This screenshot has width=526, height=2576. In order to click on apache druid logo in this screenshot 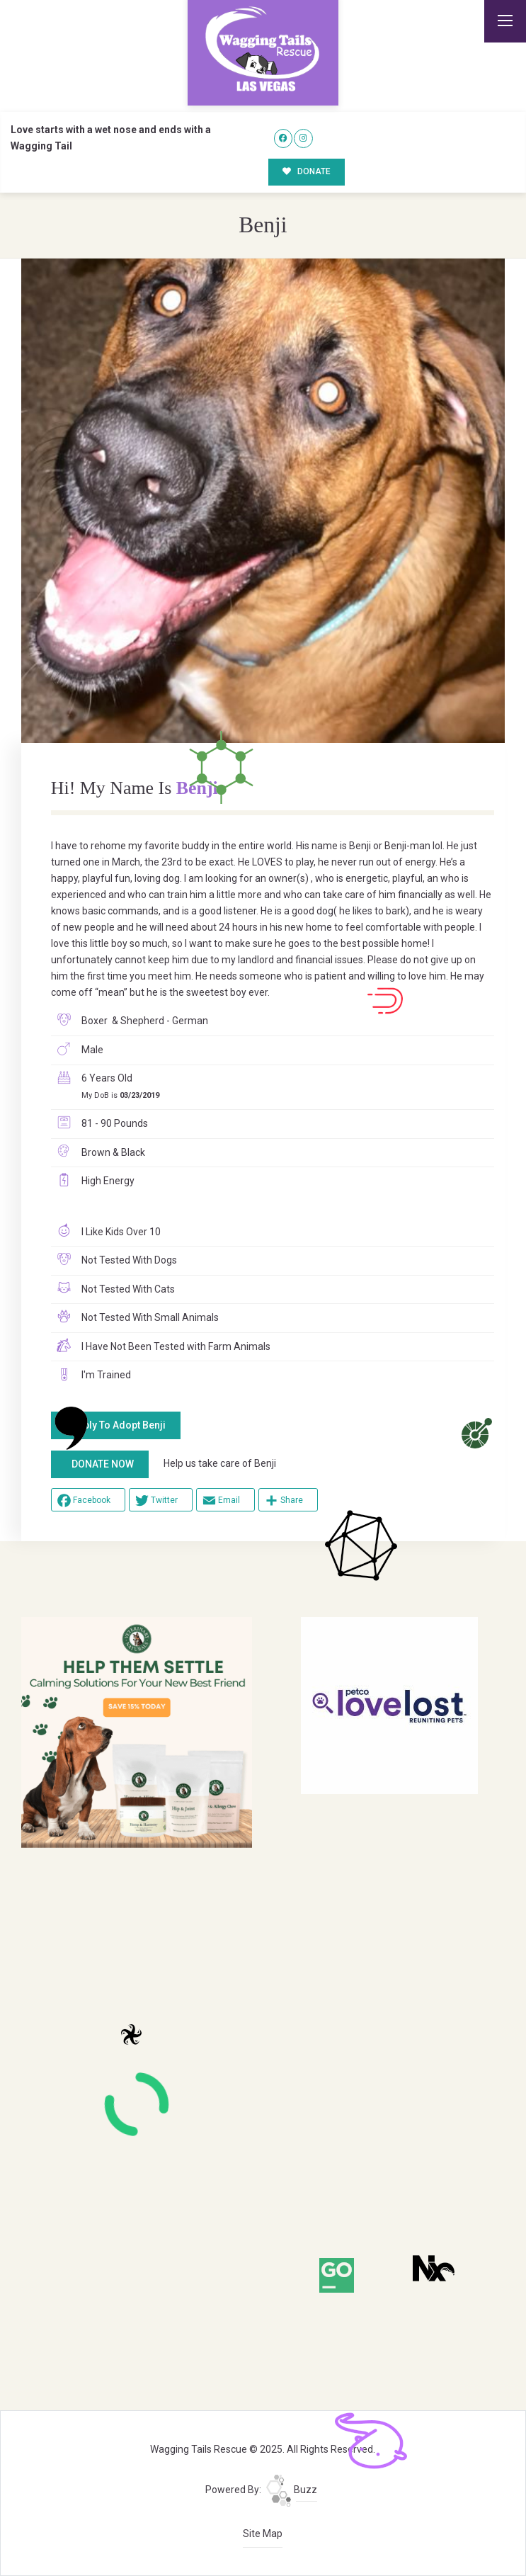, I will do `click(385, 1001)`.